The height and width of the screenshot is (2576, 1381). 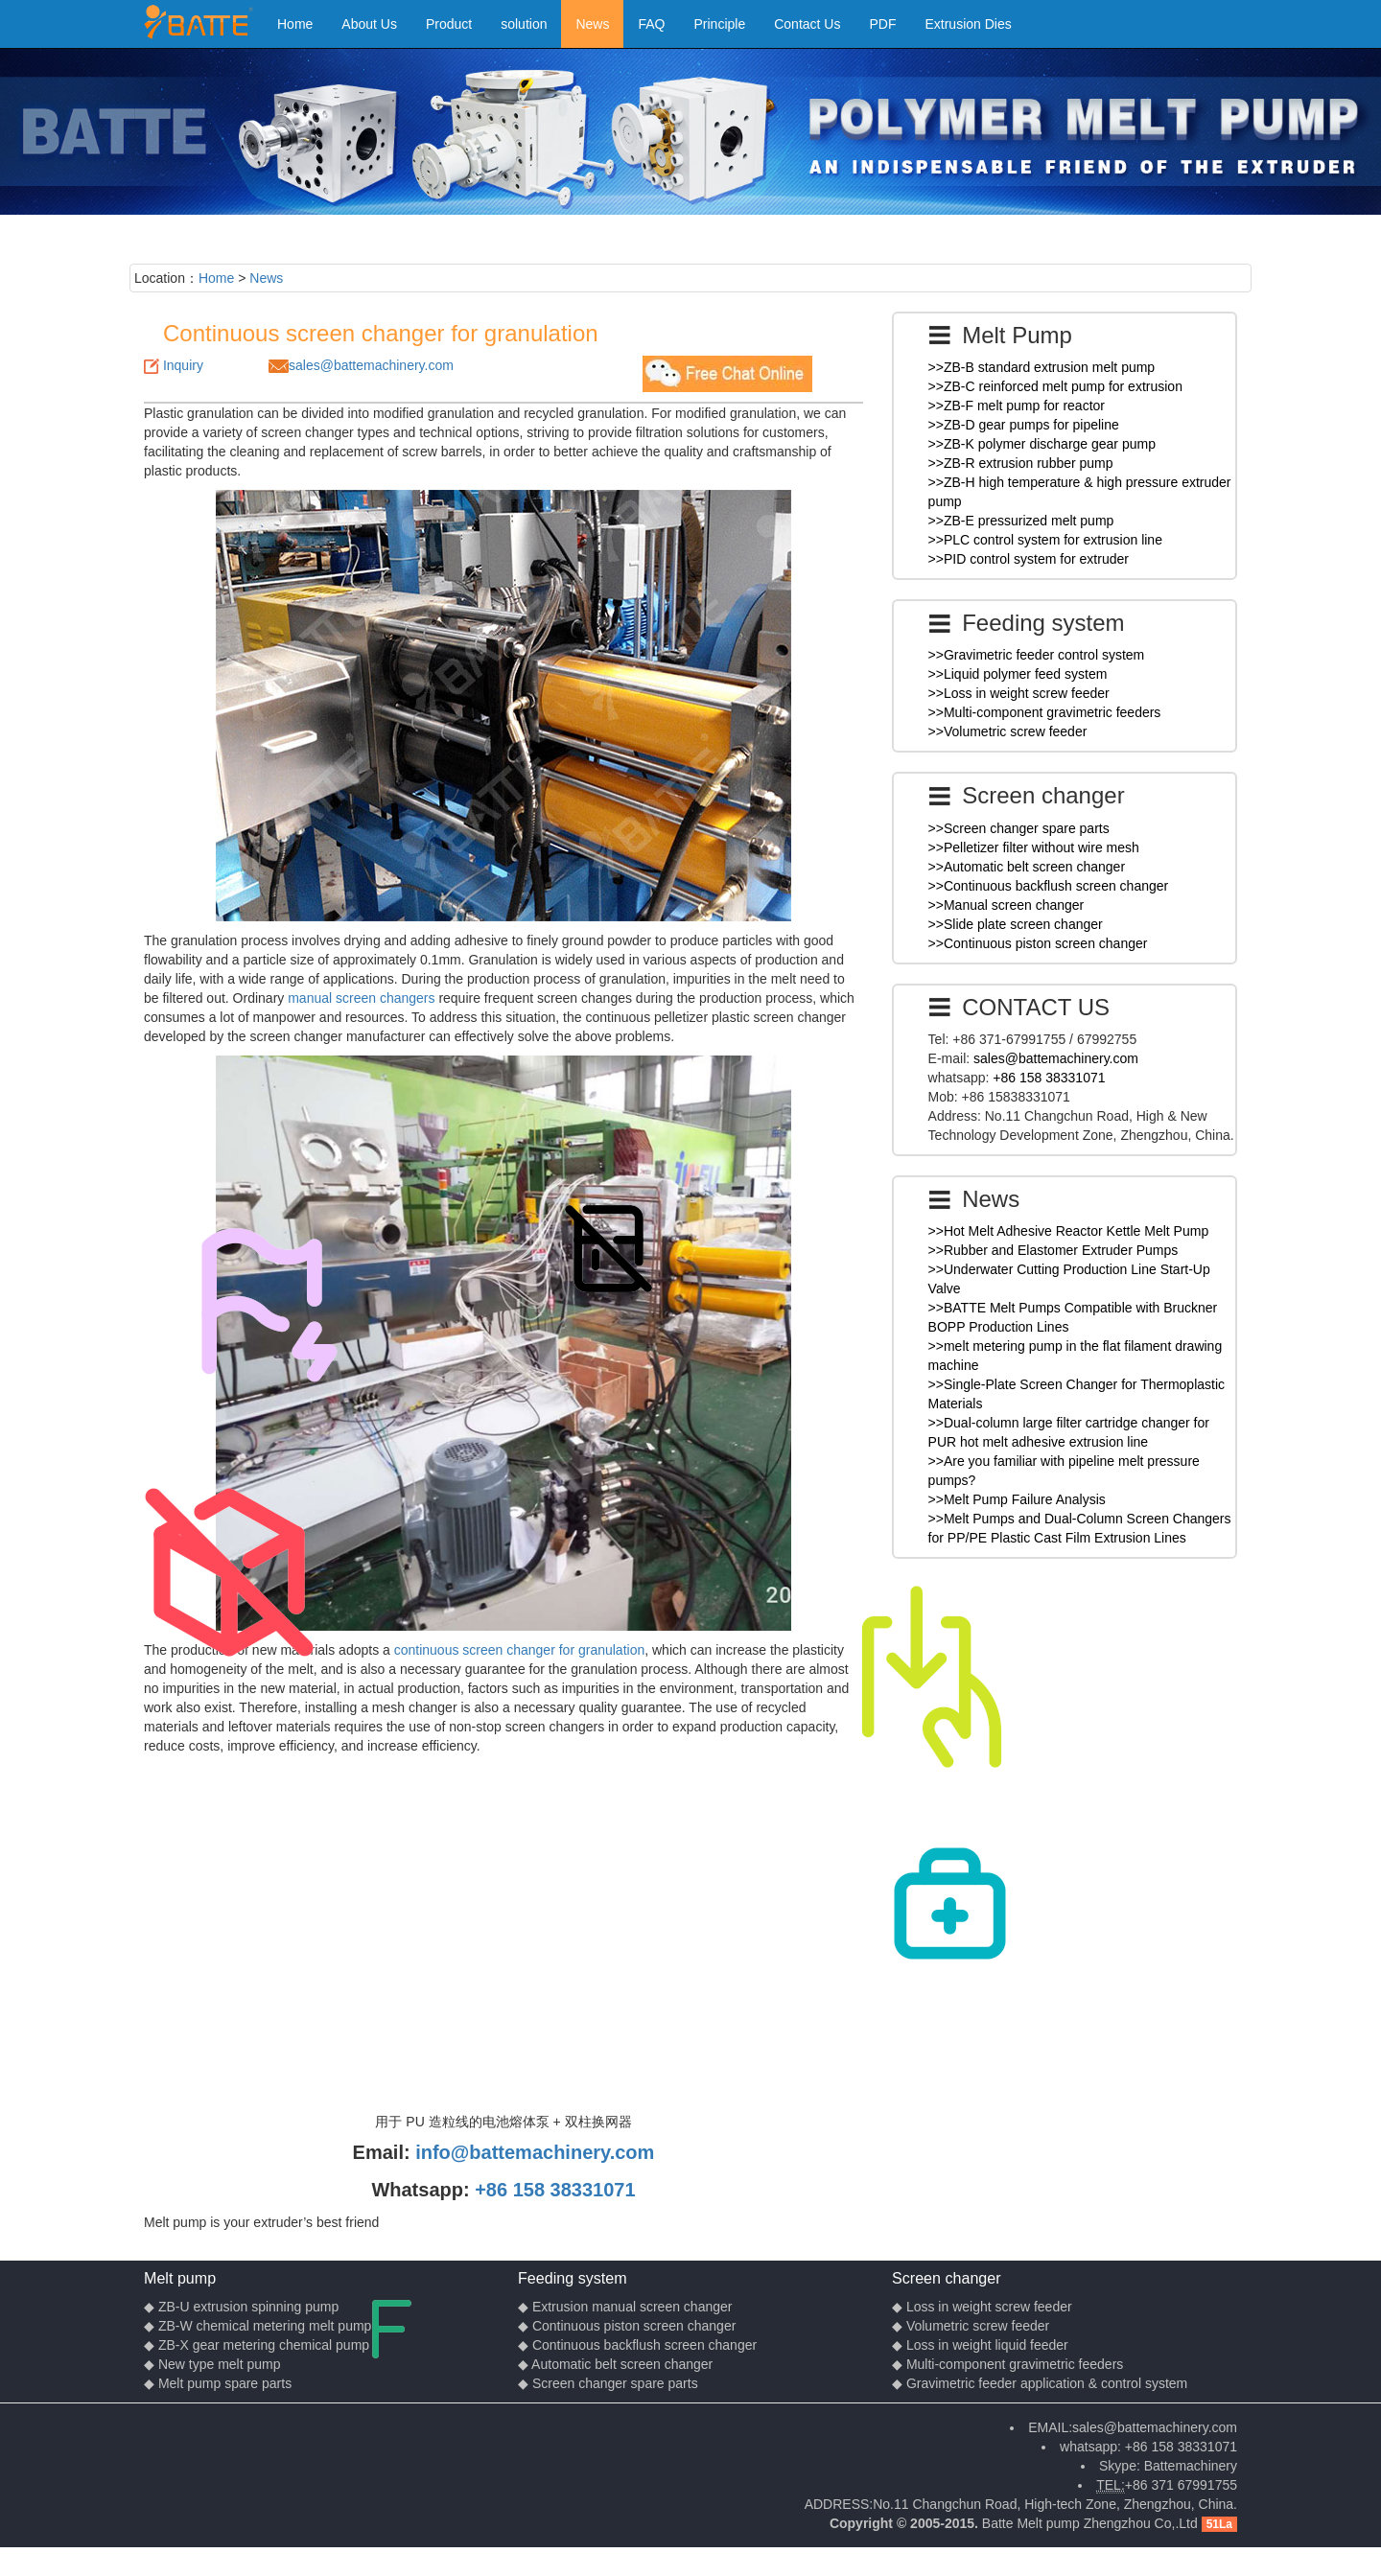 What do you see at coordinates (229, 1572) in the screenshot?
I see `package or shipment unavailable` at bounding box center [229, 1572].